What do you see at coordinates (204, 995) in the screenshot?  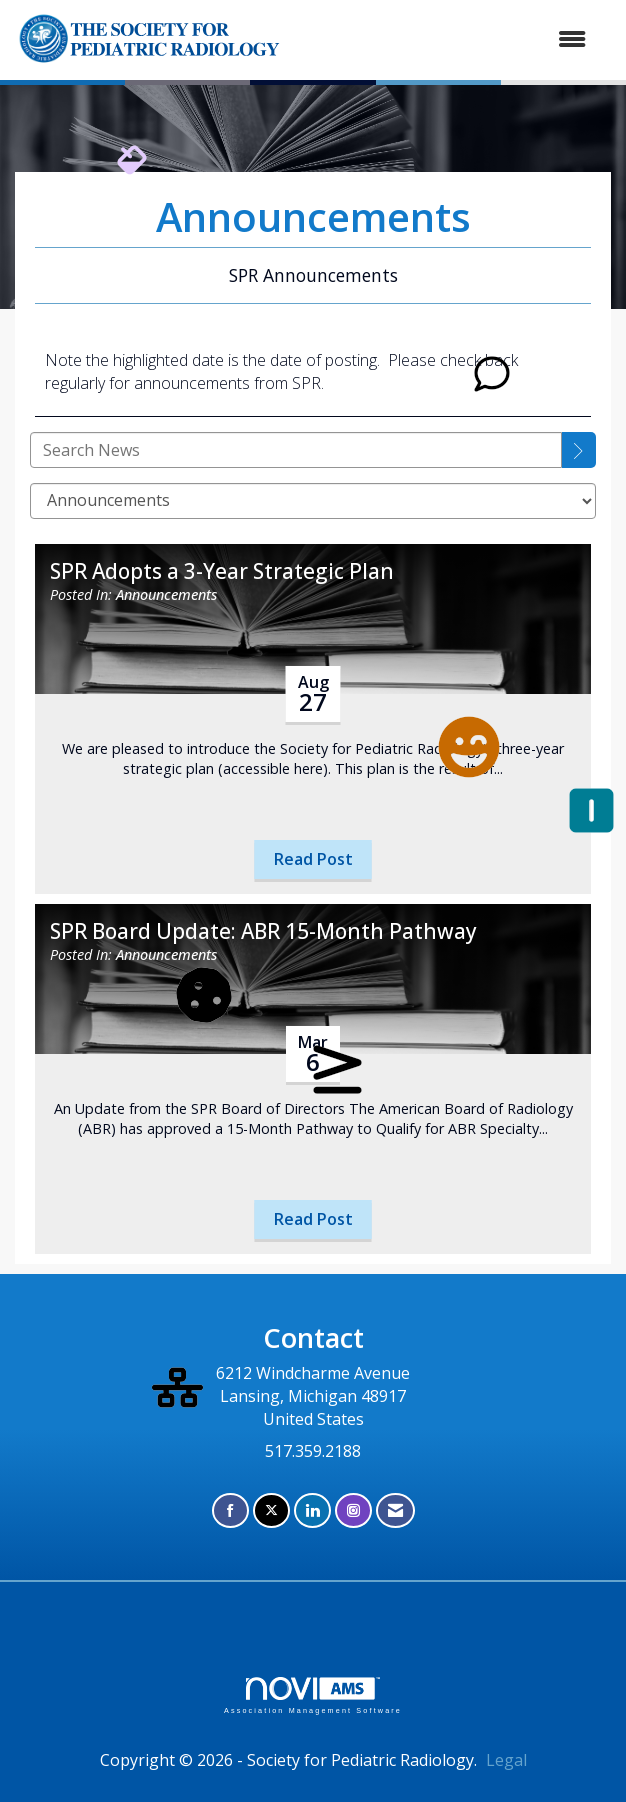 I see `manage cookie preferences` at bounding box center [204, 995].